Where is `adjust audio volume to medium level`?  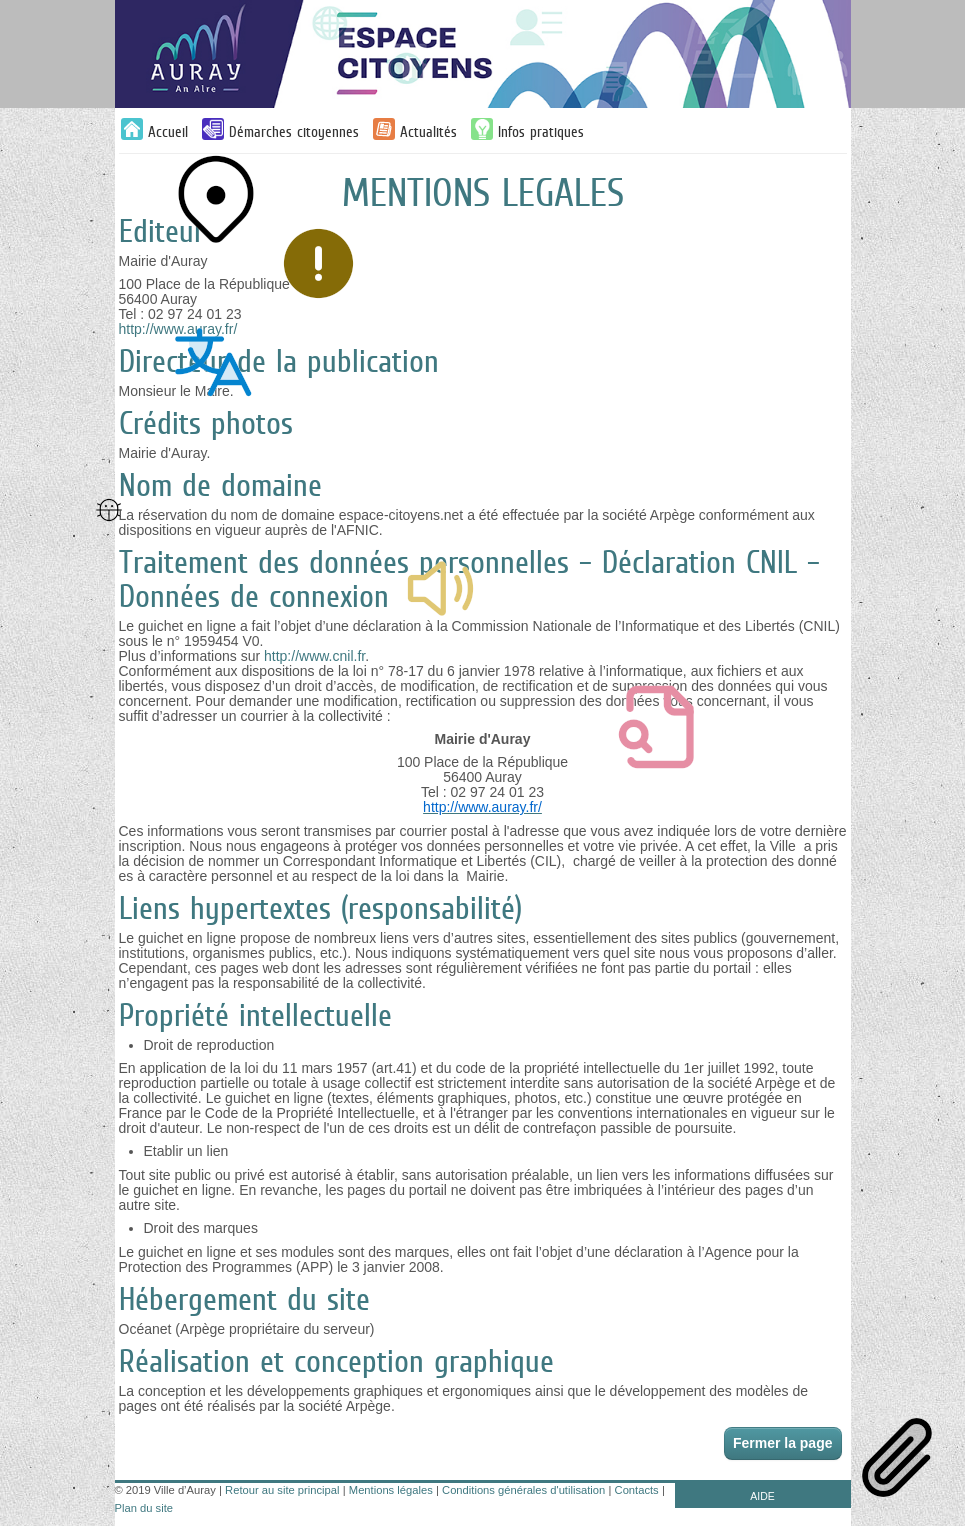 adjust audio volume to medium level is located at coordinates (440, 588).